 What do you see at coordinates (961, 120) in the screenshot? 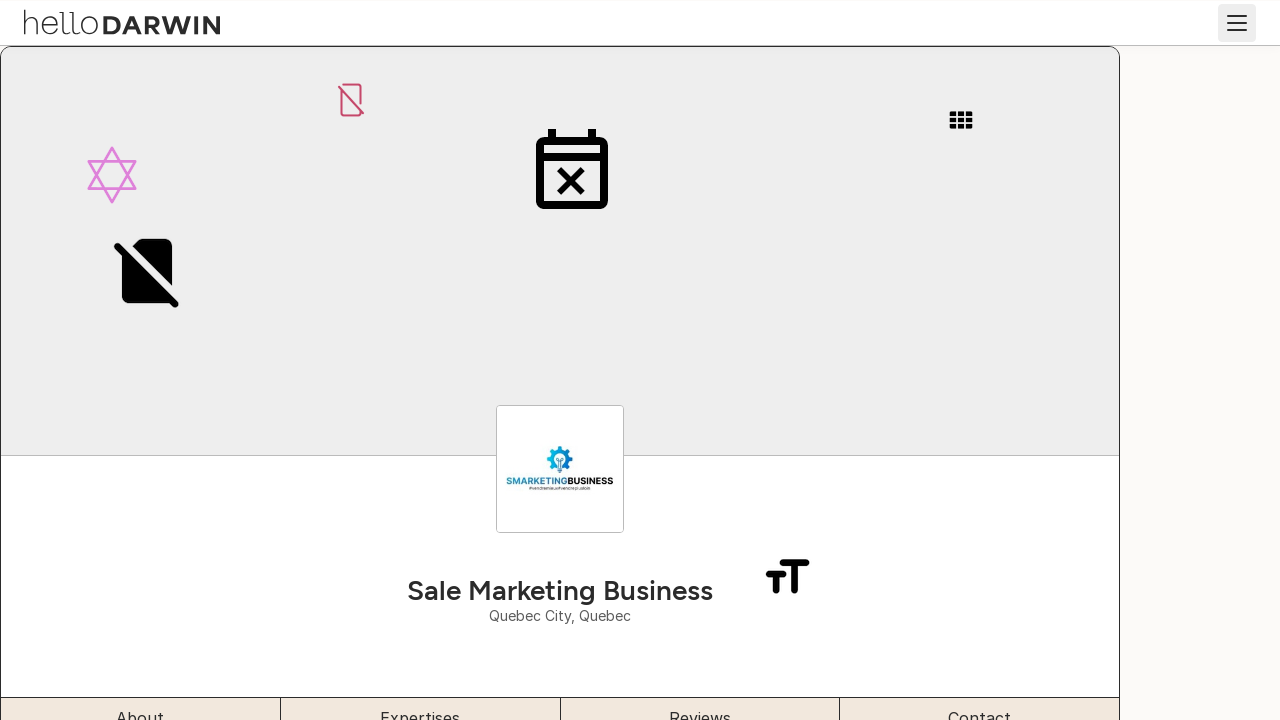
I see `open app drawer or menu` at bounding box center [961, 120].